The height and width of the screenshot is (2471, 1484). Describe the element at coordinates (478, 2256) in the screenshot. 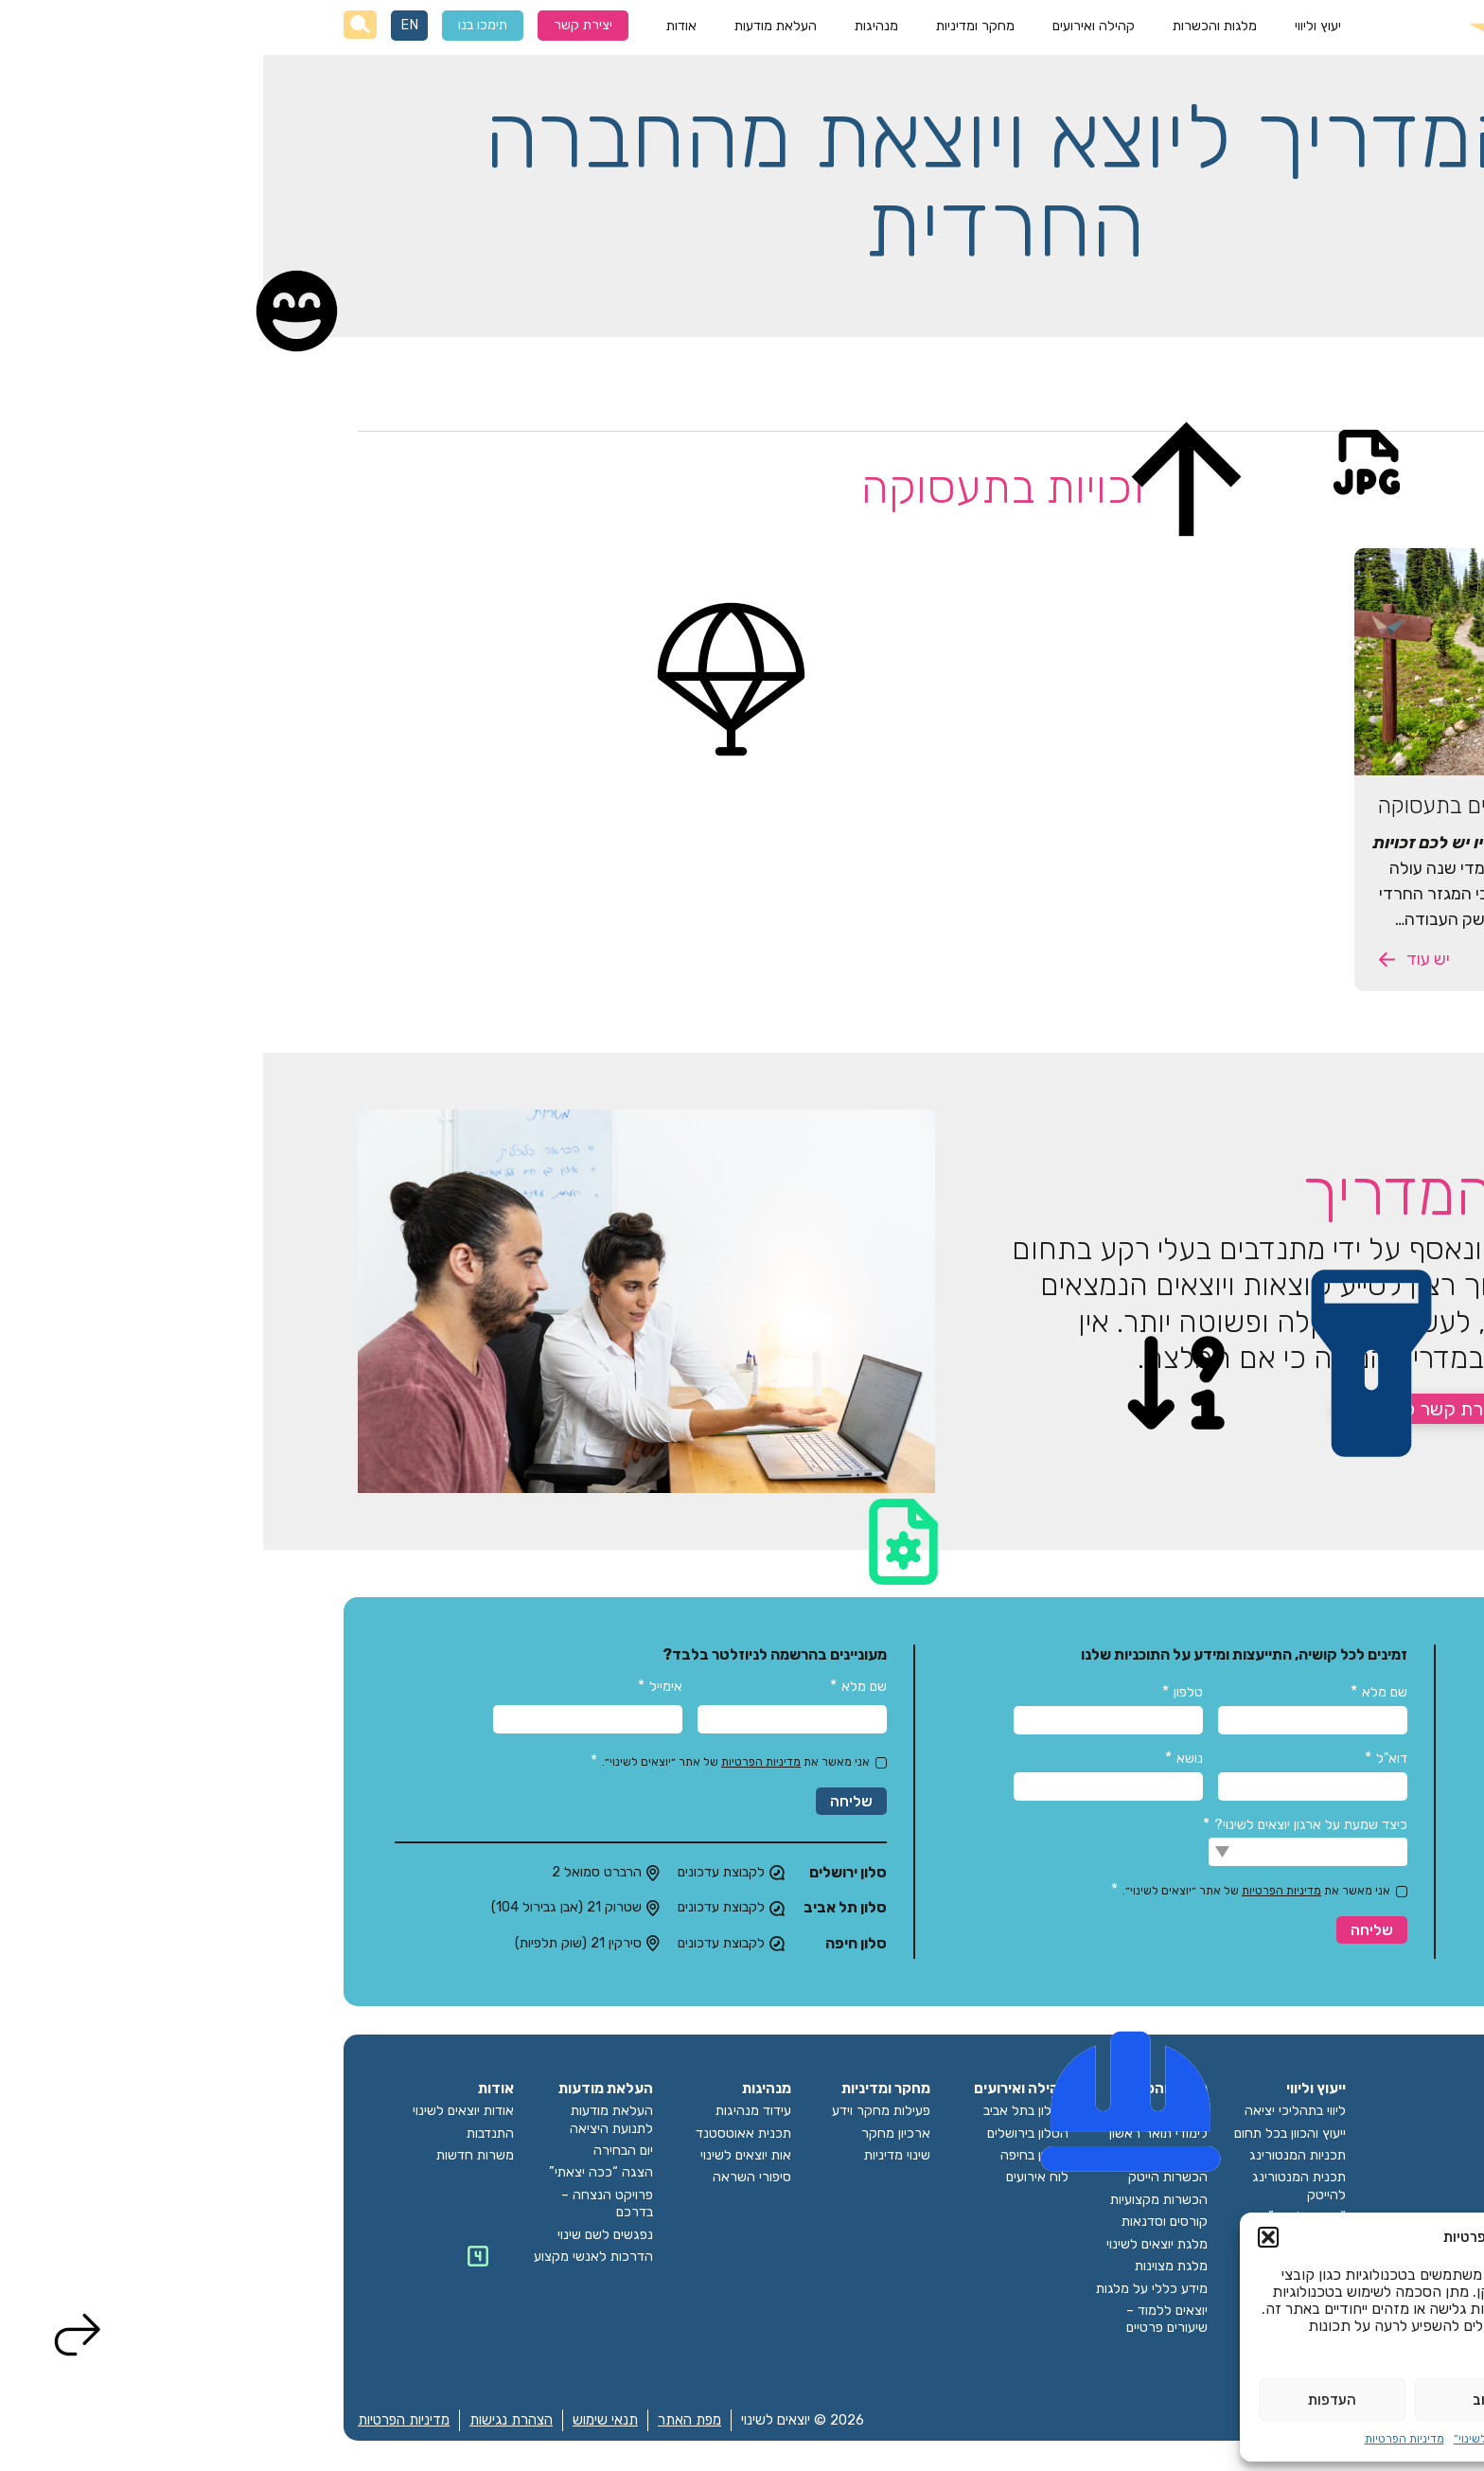

I see `select option 4 from a numbered list` at that location.